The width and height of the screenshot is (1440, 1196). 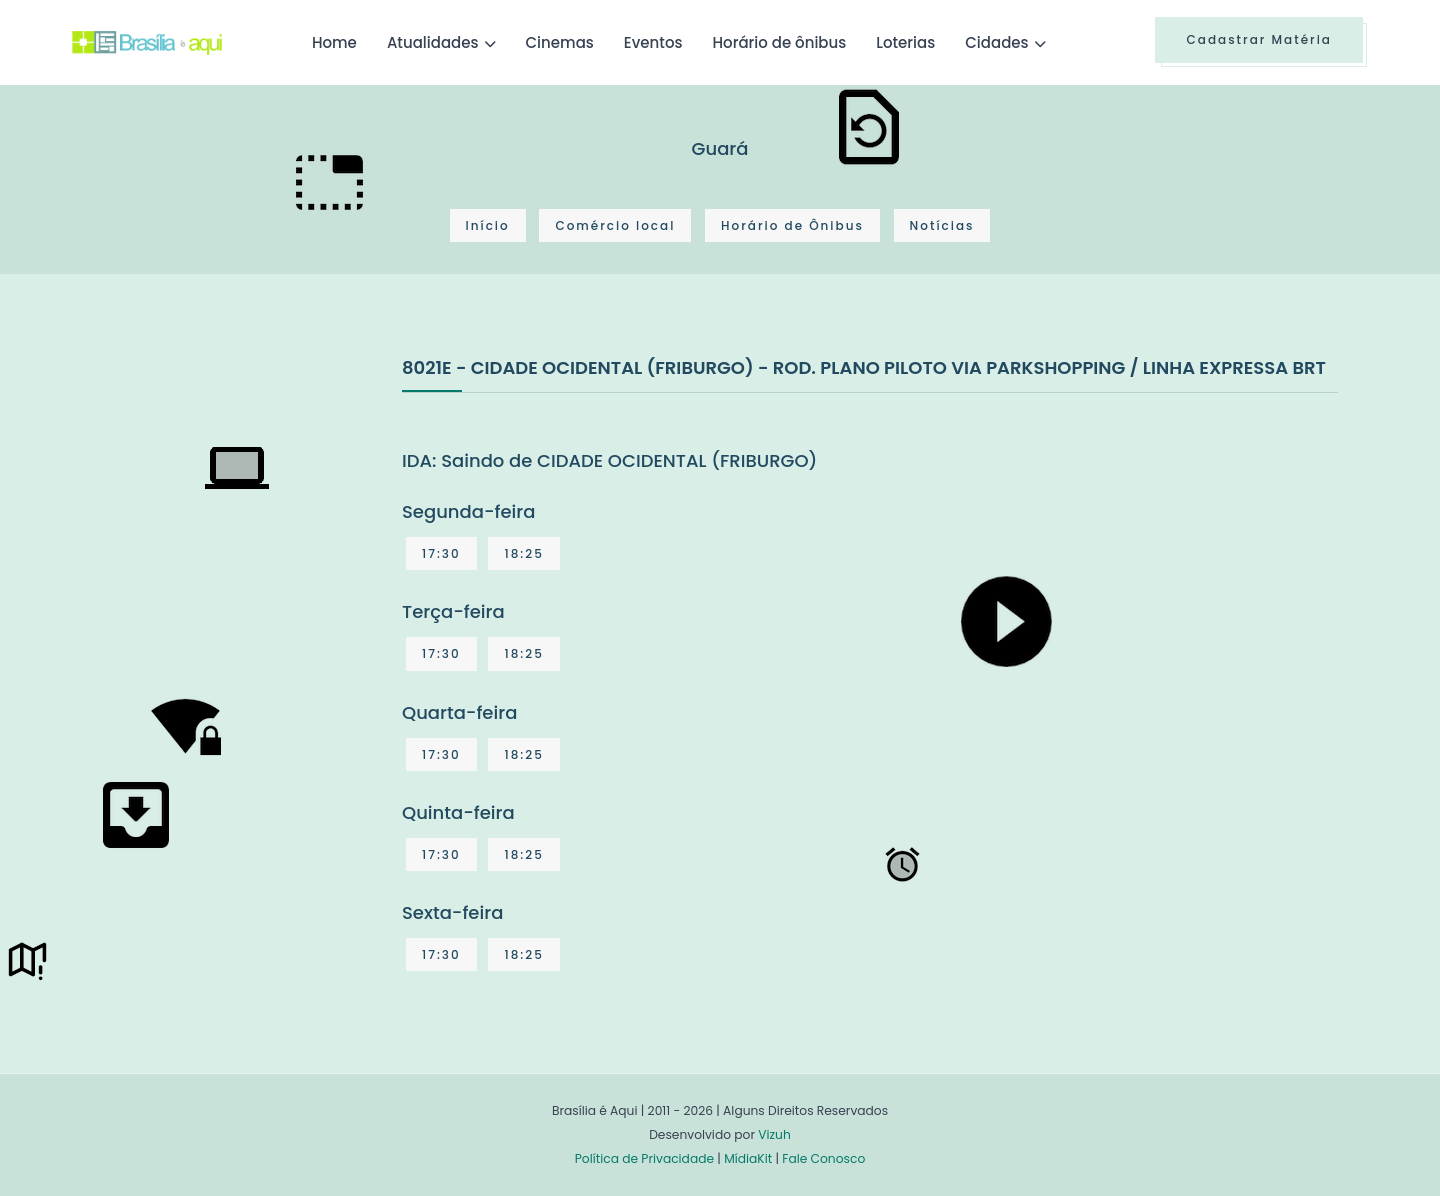 What do you see at coordinates (185, 725) in the screenshot?
I see `connected to a secure wifi network` at bounding box center [185, 725].